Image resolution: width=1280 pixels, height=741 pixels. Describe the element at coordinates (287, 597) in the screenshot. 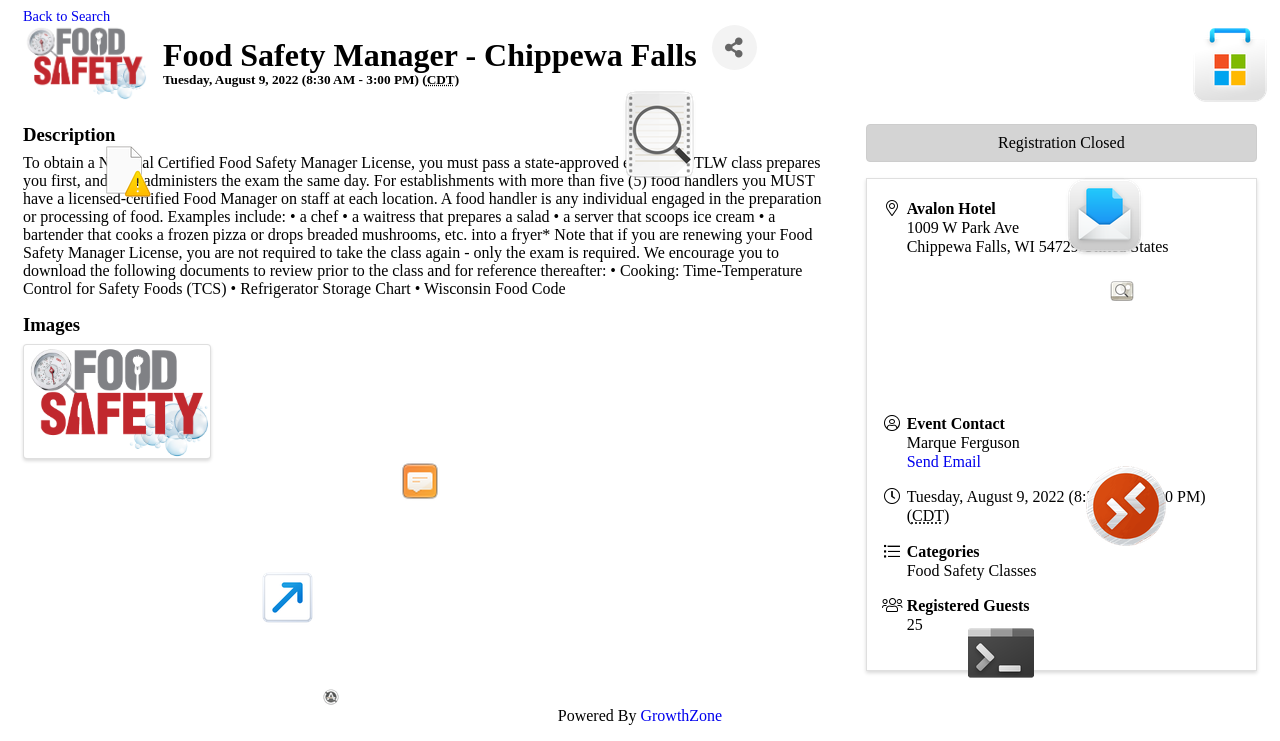

I see `indicates a shortcut to another file or application` at that location.